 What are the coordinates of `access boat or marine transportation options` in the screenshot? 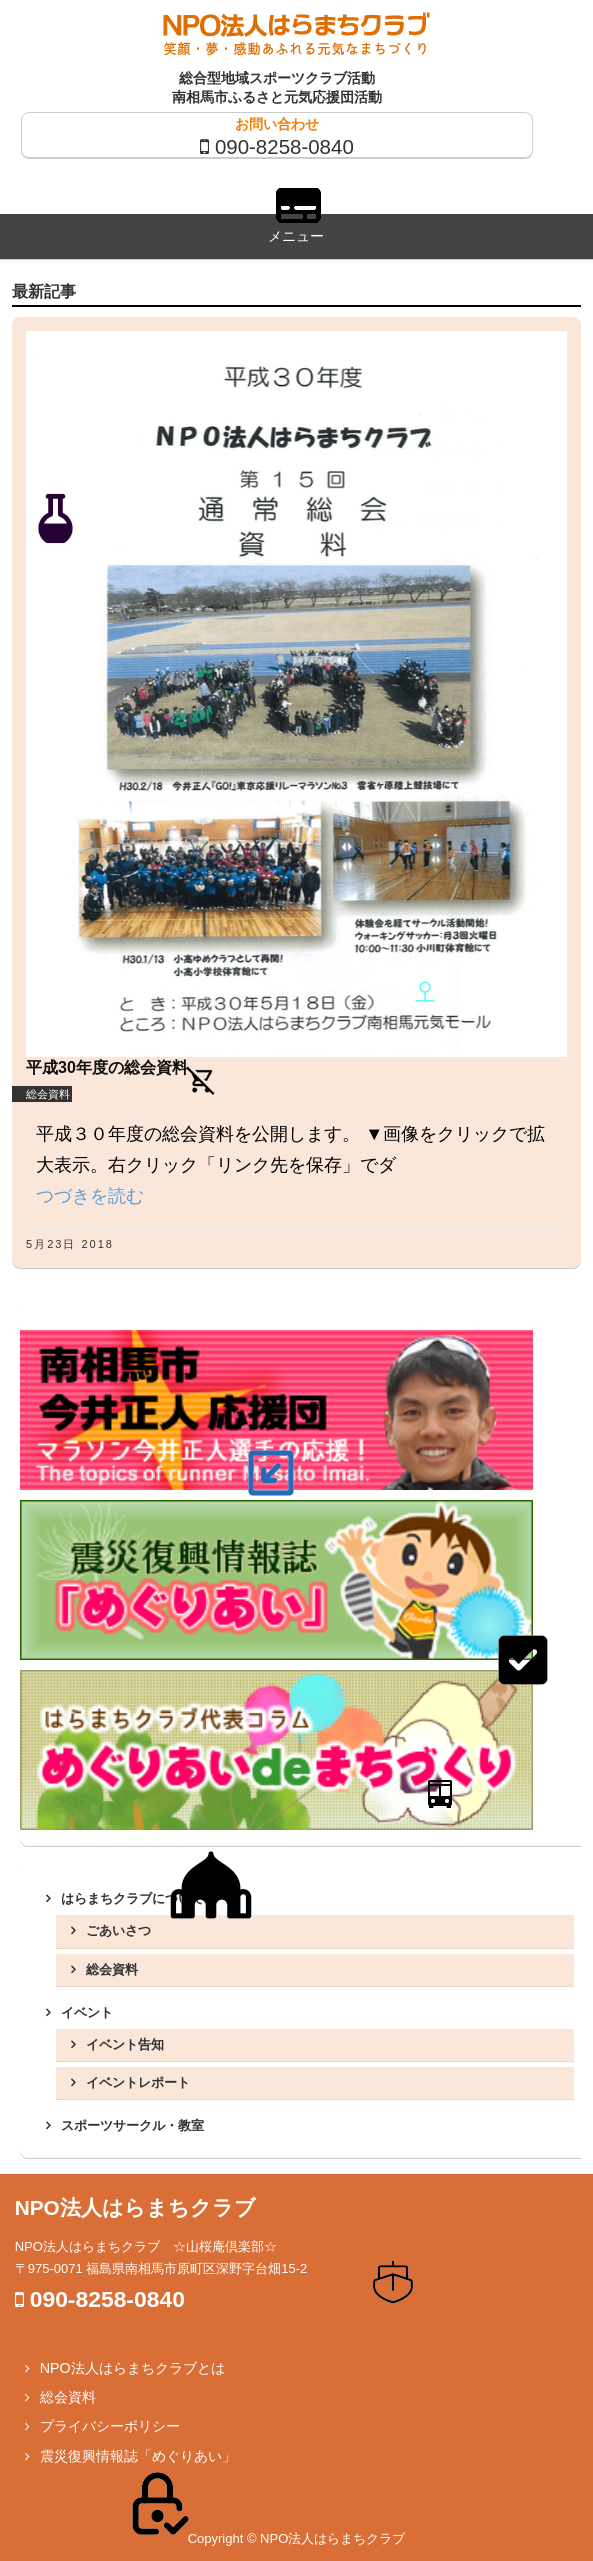 It's located at (393, 2282).